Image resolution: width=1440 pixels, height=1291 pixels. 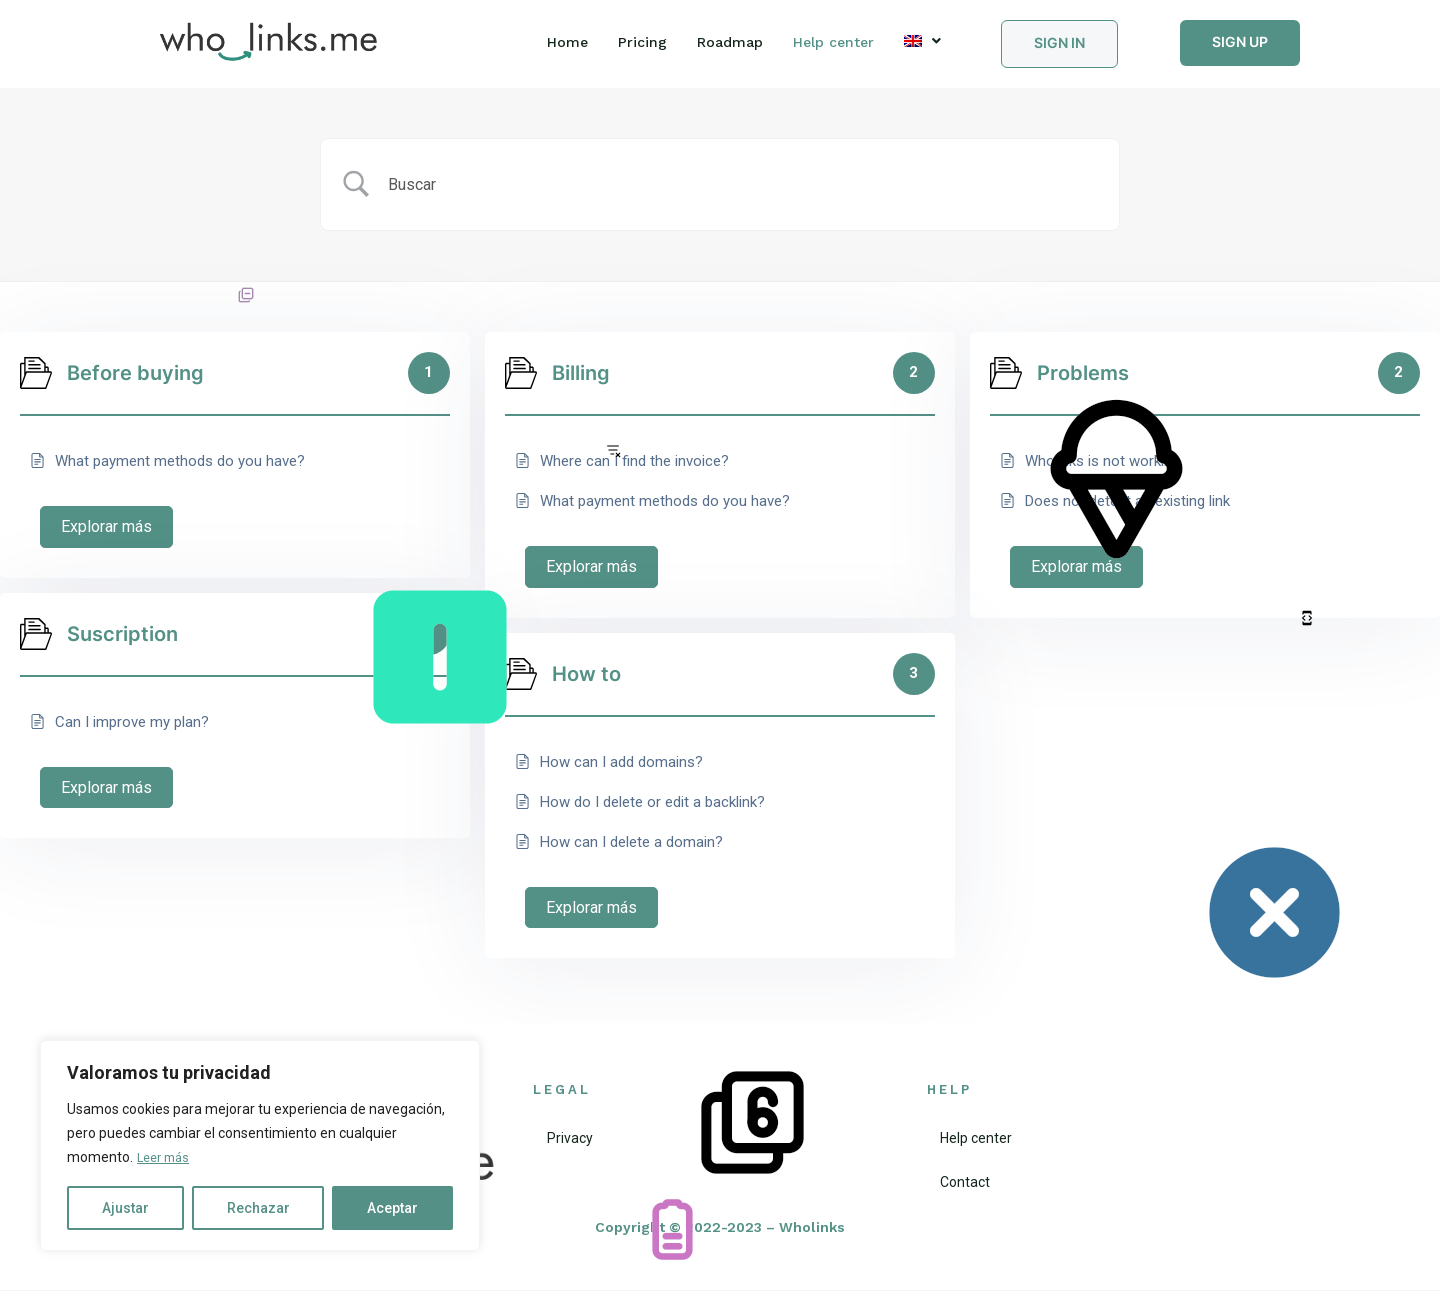 I want to click on close or dismiss a dialog, so click(x=1274, y=912).